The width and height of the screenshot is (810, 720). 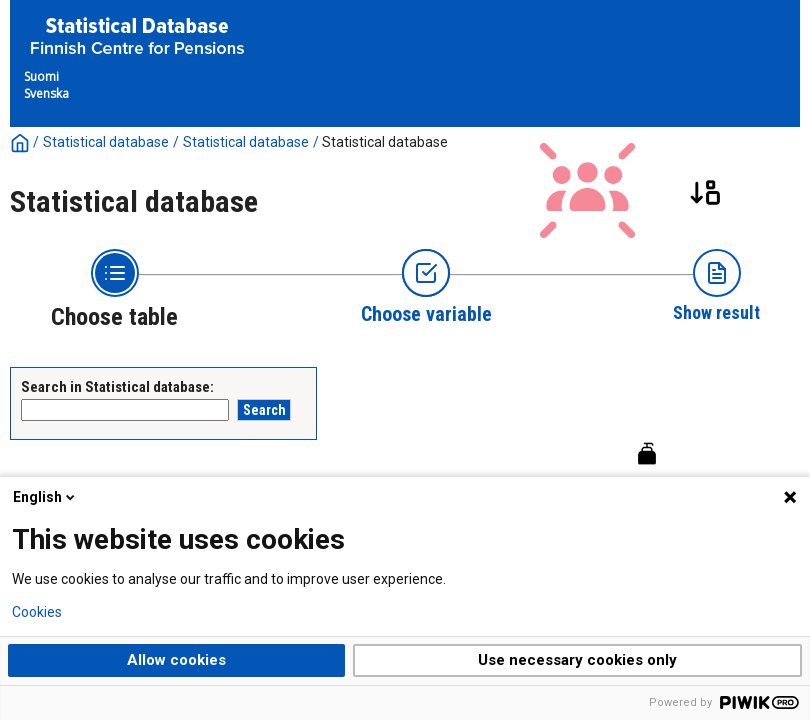 What do you see at coordinates (587, 190) in the screenshot?
I see `view active or highlighted team members` at bounding box center [587, 190].